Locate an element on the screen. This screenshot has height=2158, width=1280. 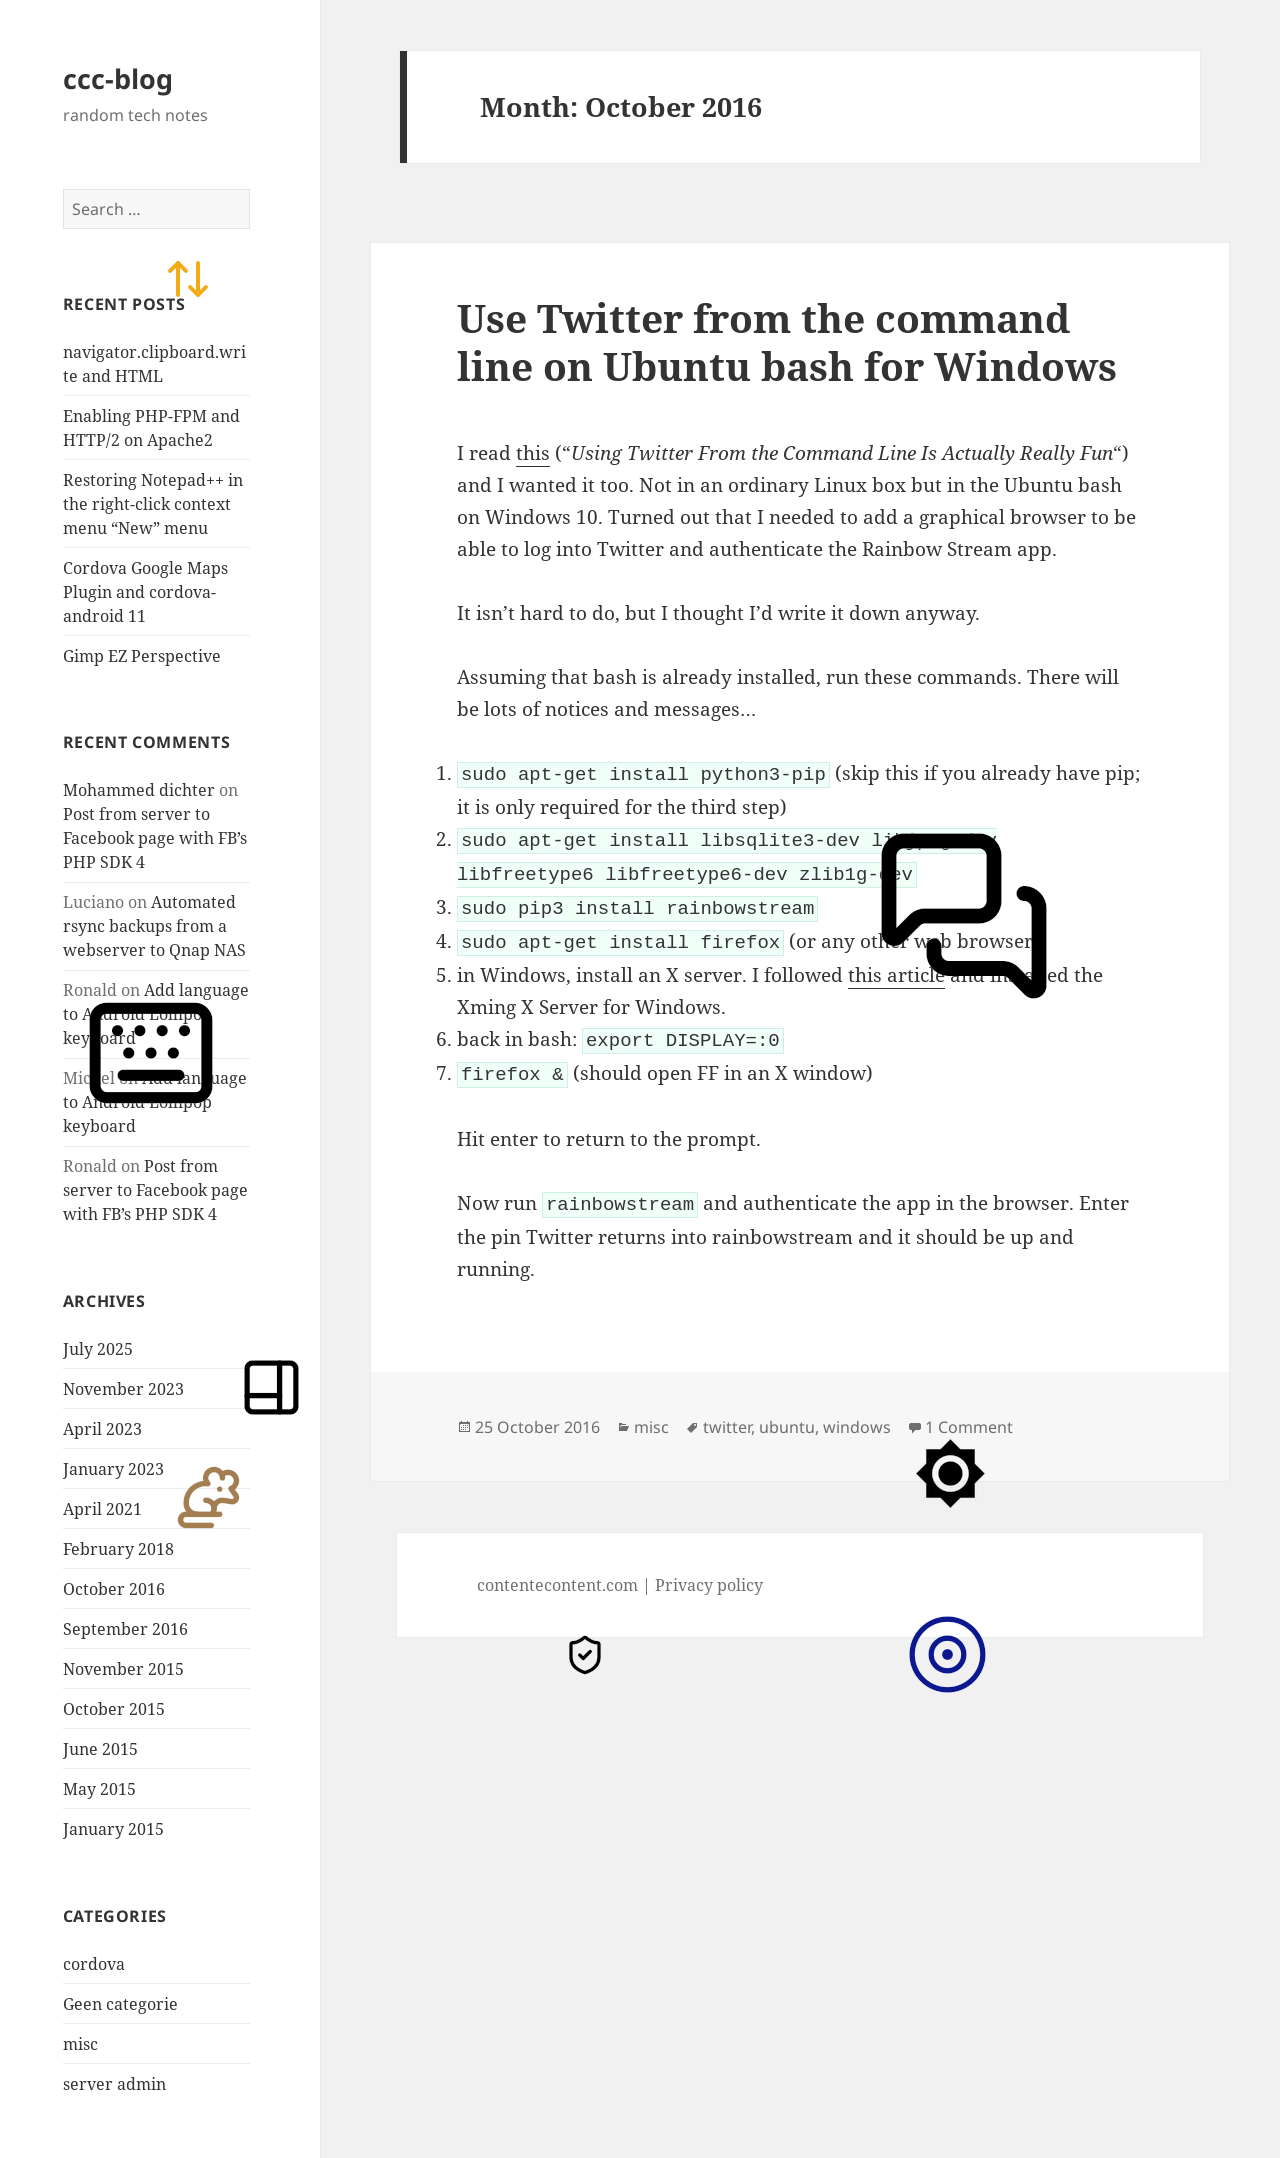
sort items in ascending or descending order is located at coordinates (188, 279).